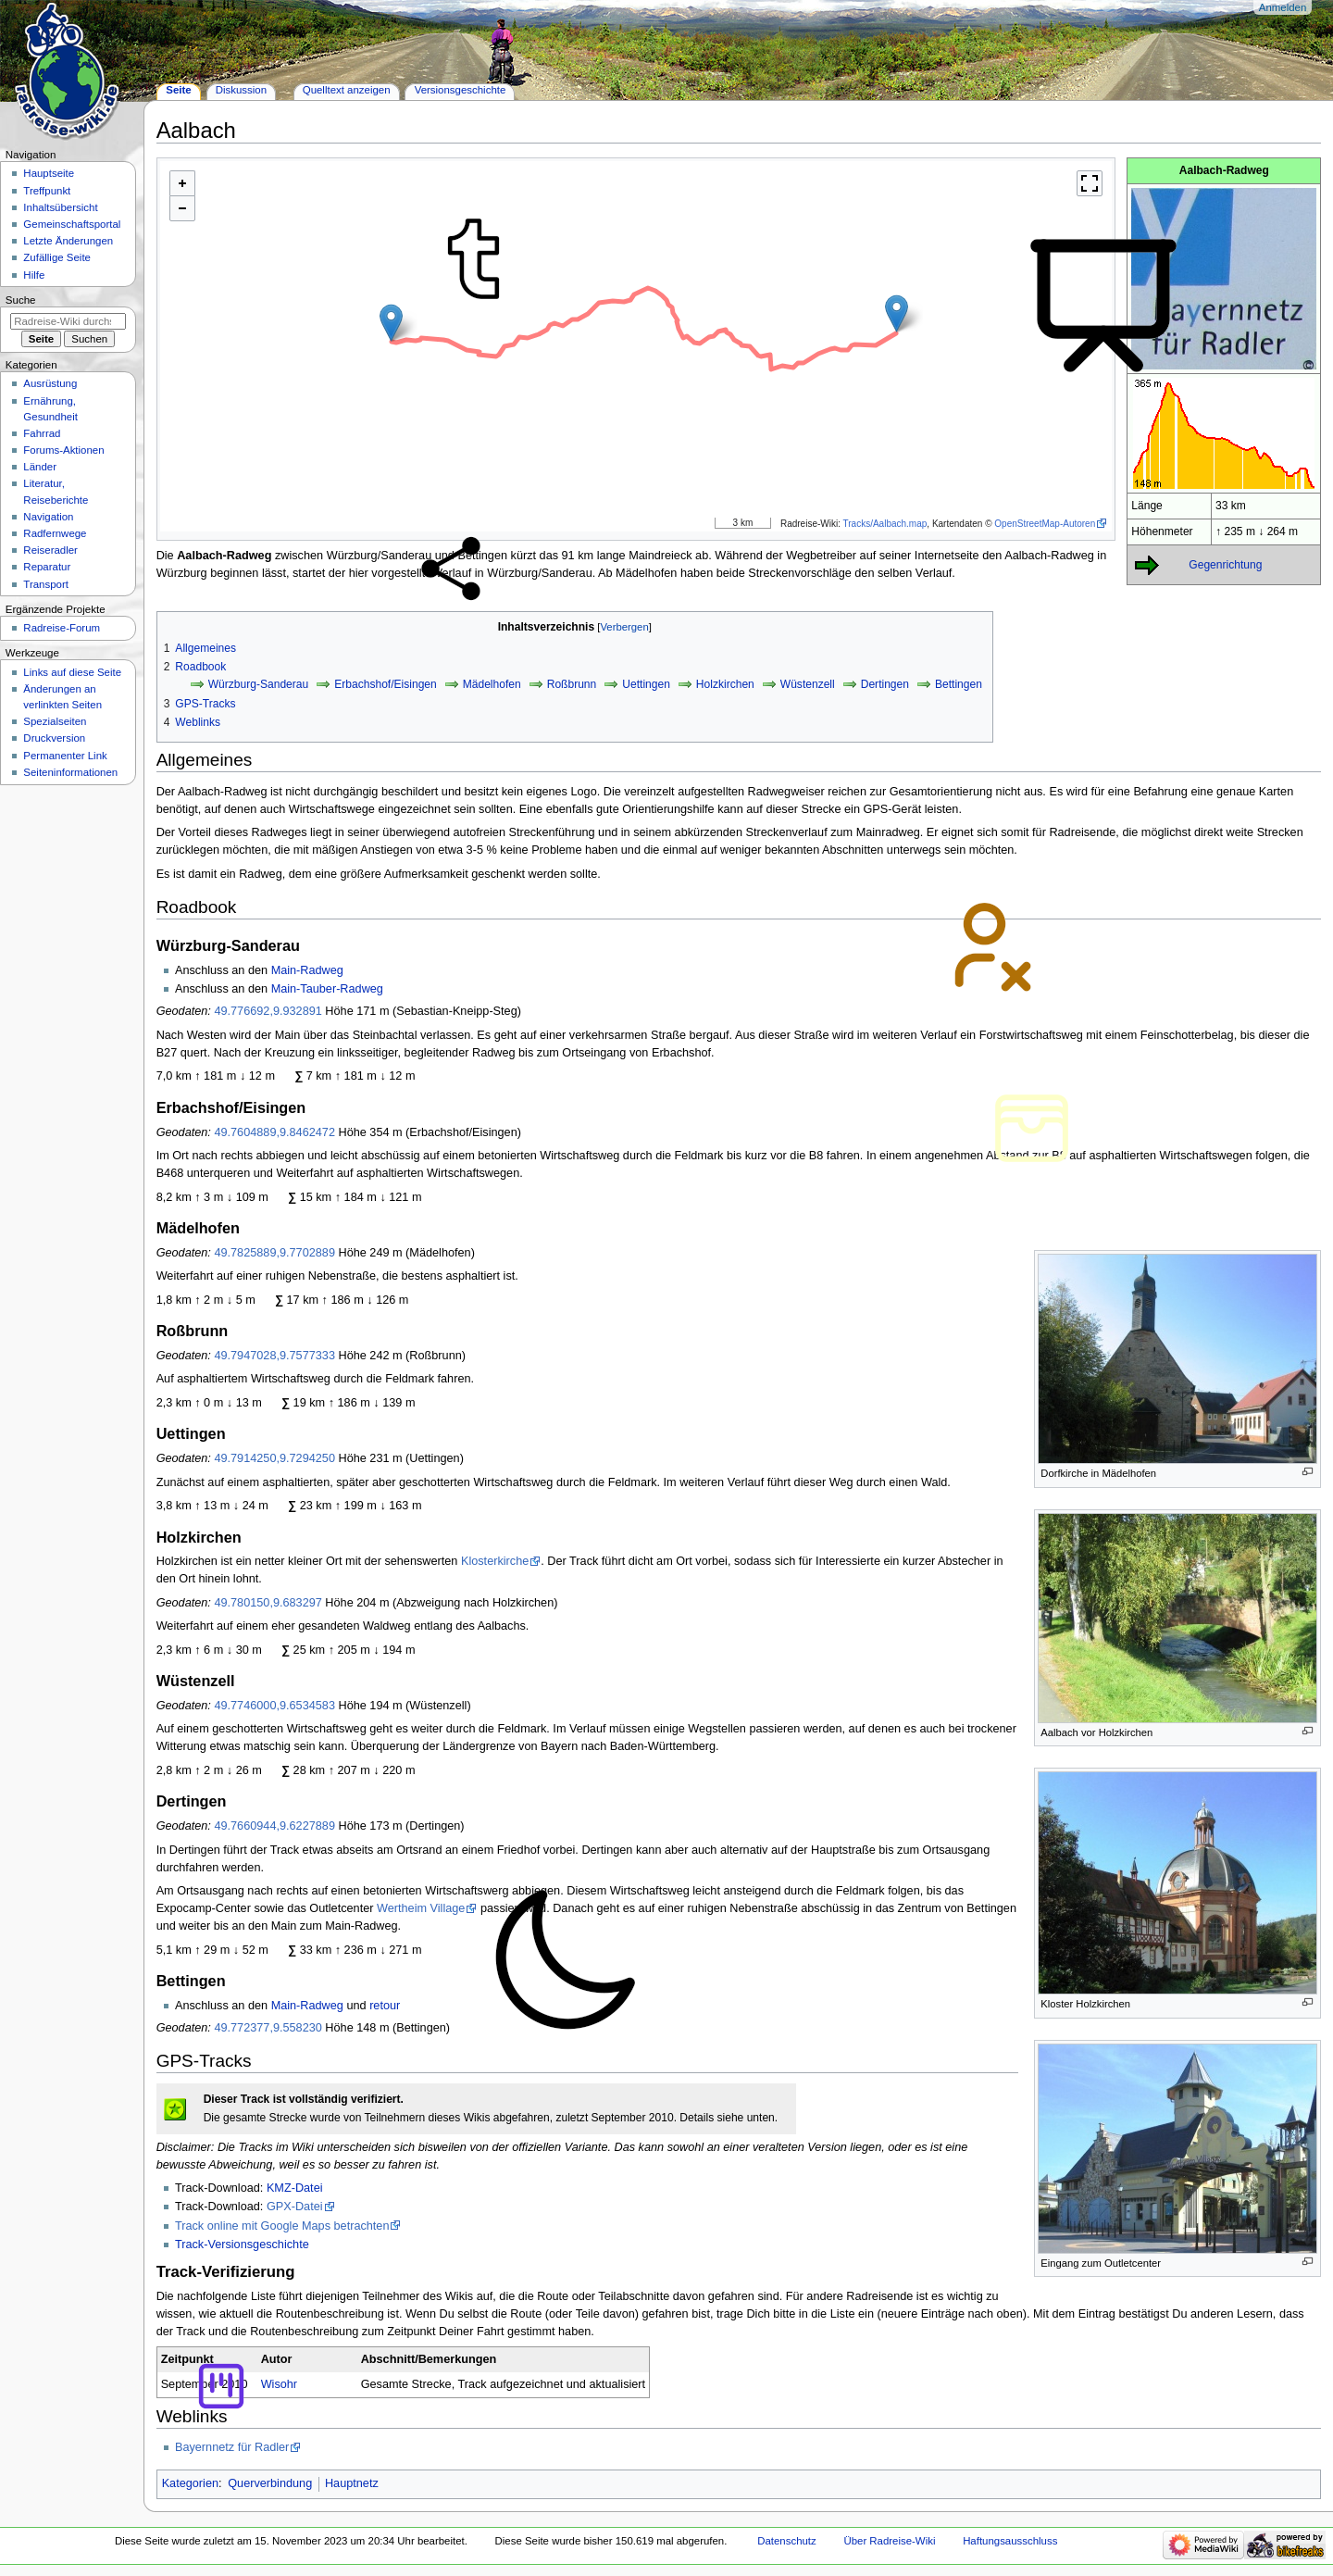  I want to click on switch to dark mode, so click(563, 1962).